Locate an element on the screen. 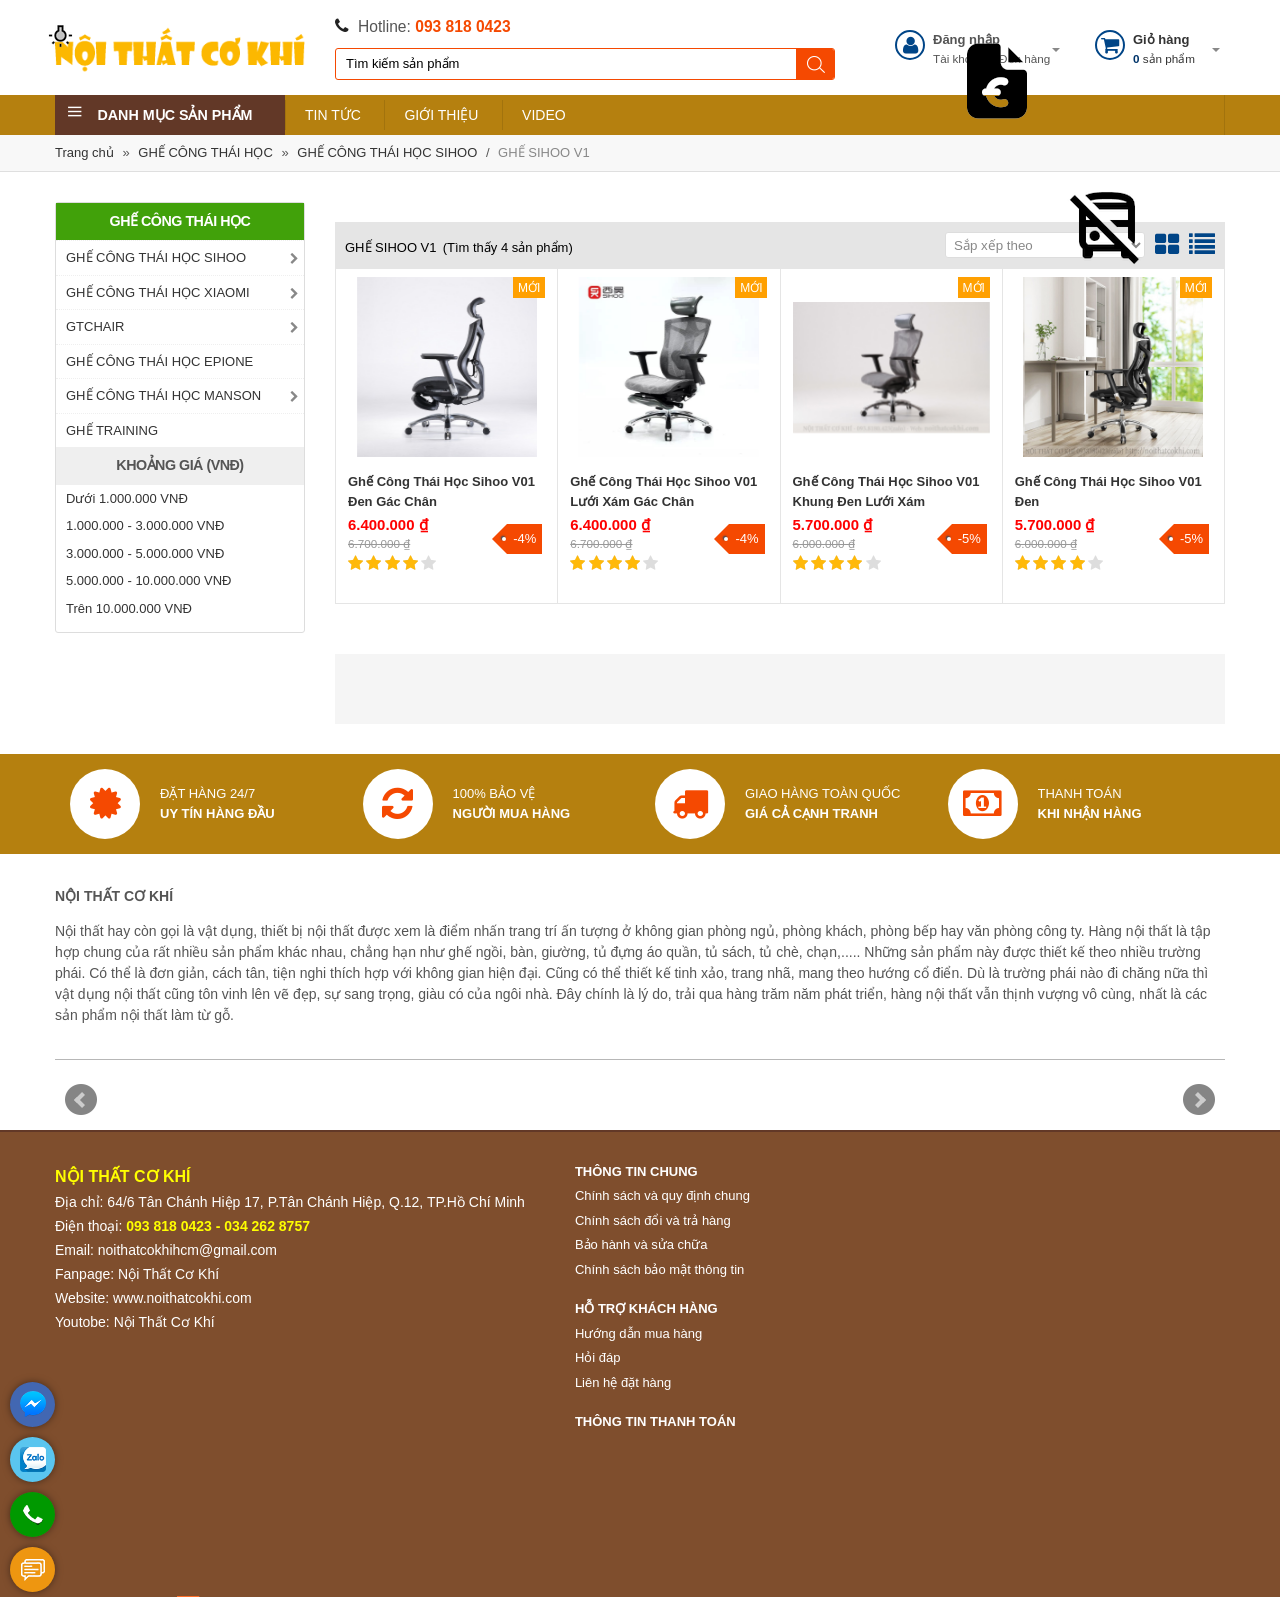 The image size is (1280, 1597). view euro currency document is located at coordinates (997, 81).